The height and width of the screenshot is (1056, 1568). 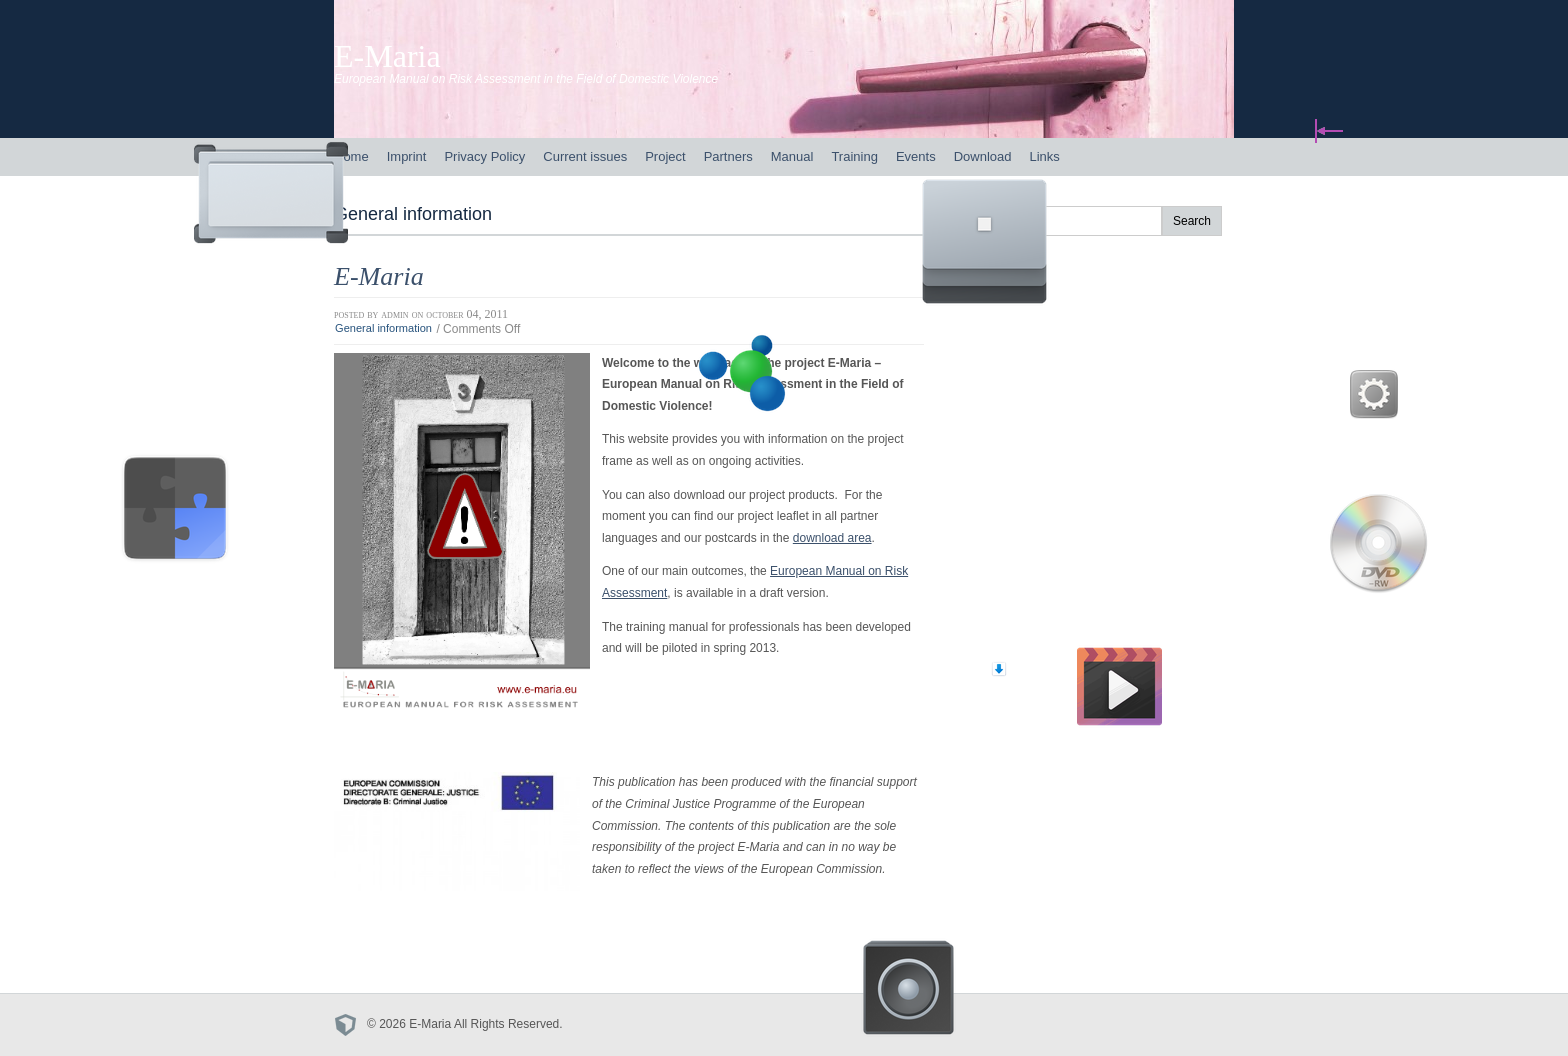 I want to click on open the tv or video streaming app, so click(x=1119, y=686).